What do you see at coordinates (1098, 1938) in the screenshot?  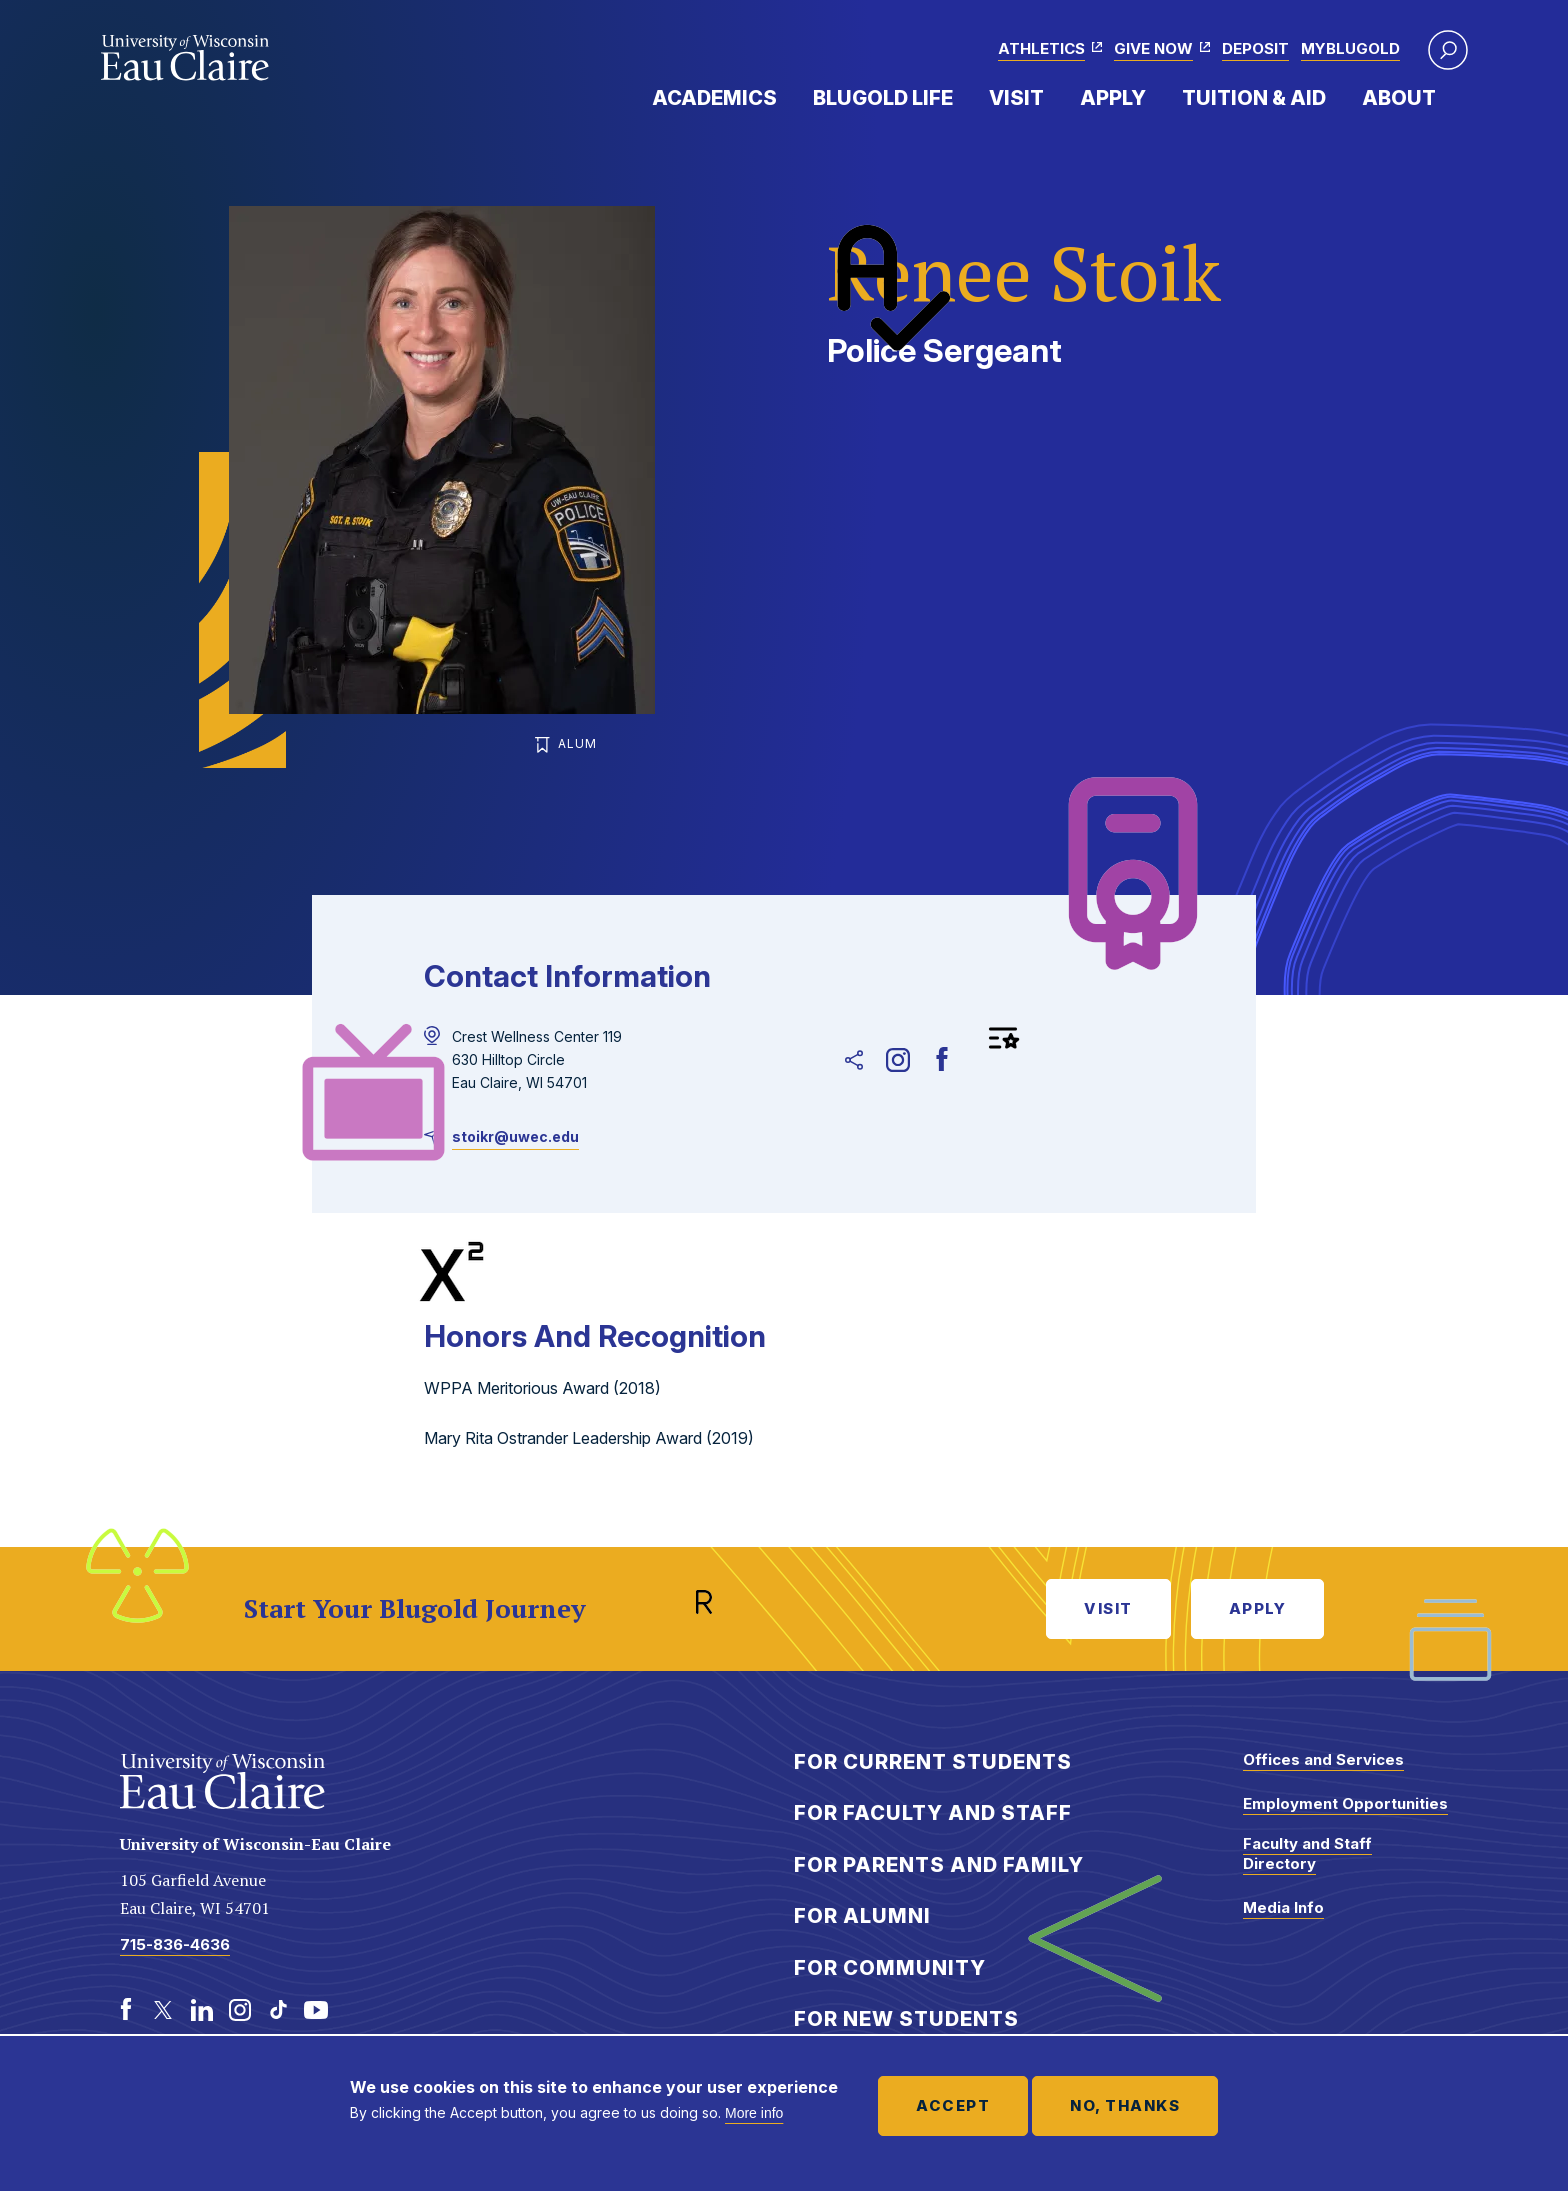 I see `go back to the previous screen` at bounding box center [1098, 1938].